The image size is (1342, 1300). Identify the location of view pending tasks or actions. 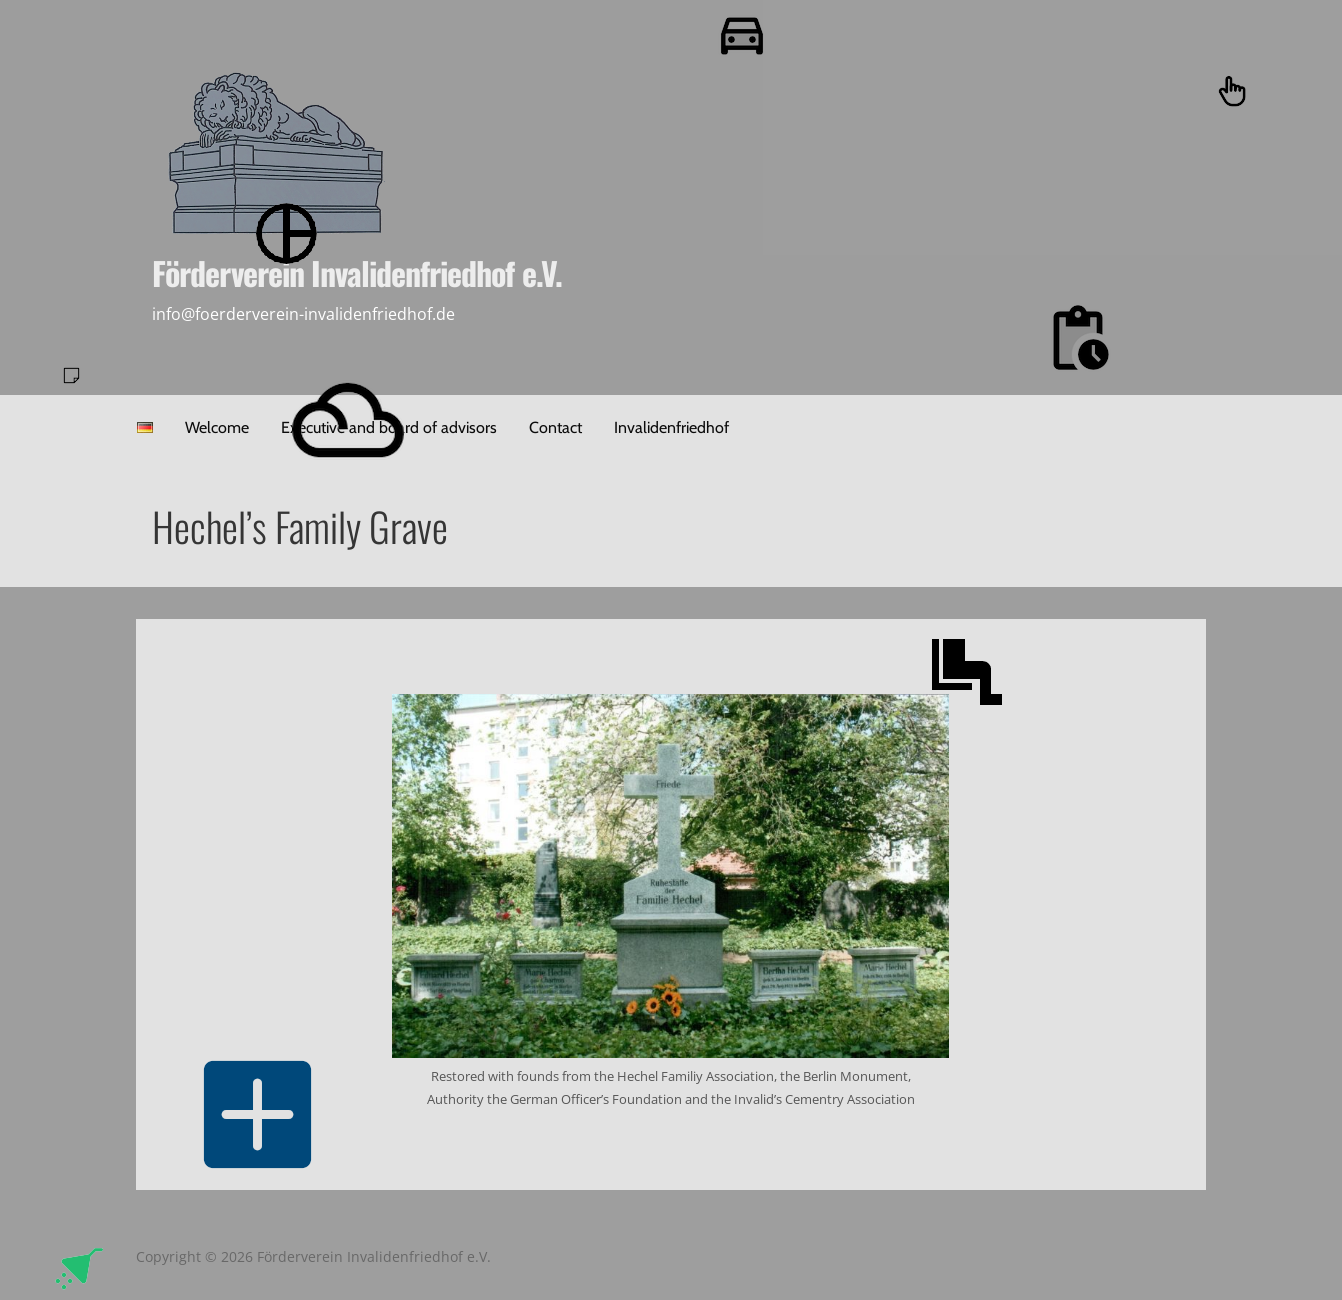
(1078, 339).